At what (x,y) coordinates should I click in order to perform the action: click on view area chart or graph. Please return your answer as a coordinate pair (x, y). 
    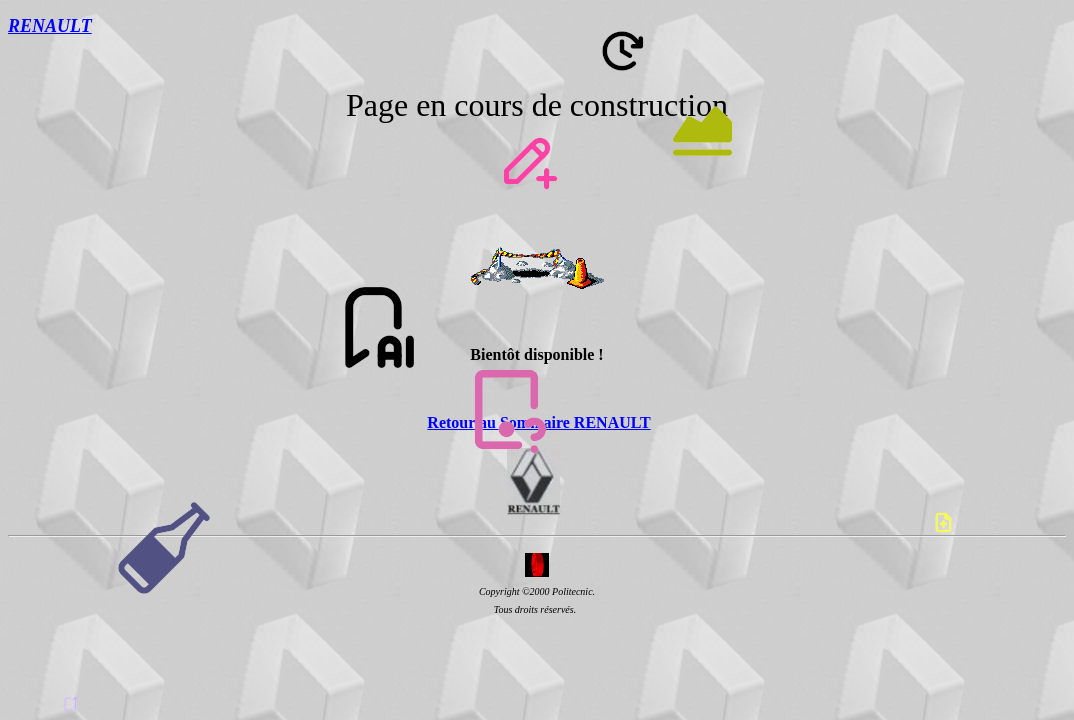
    Looking at the image, I should click on (702, 129).